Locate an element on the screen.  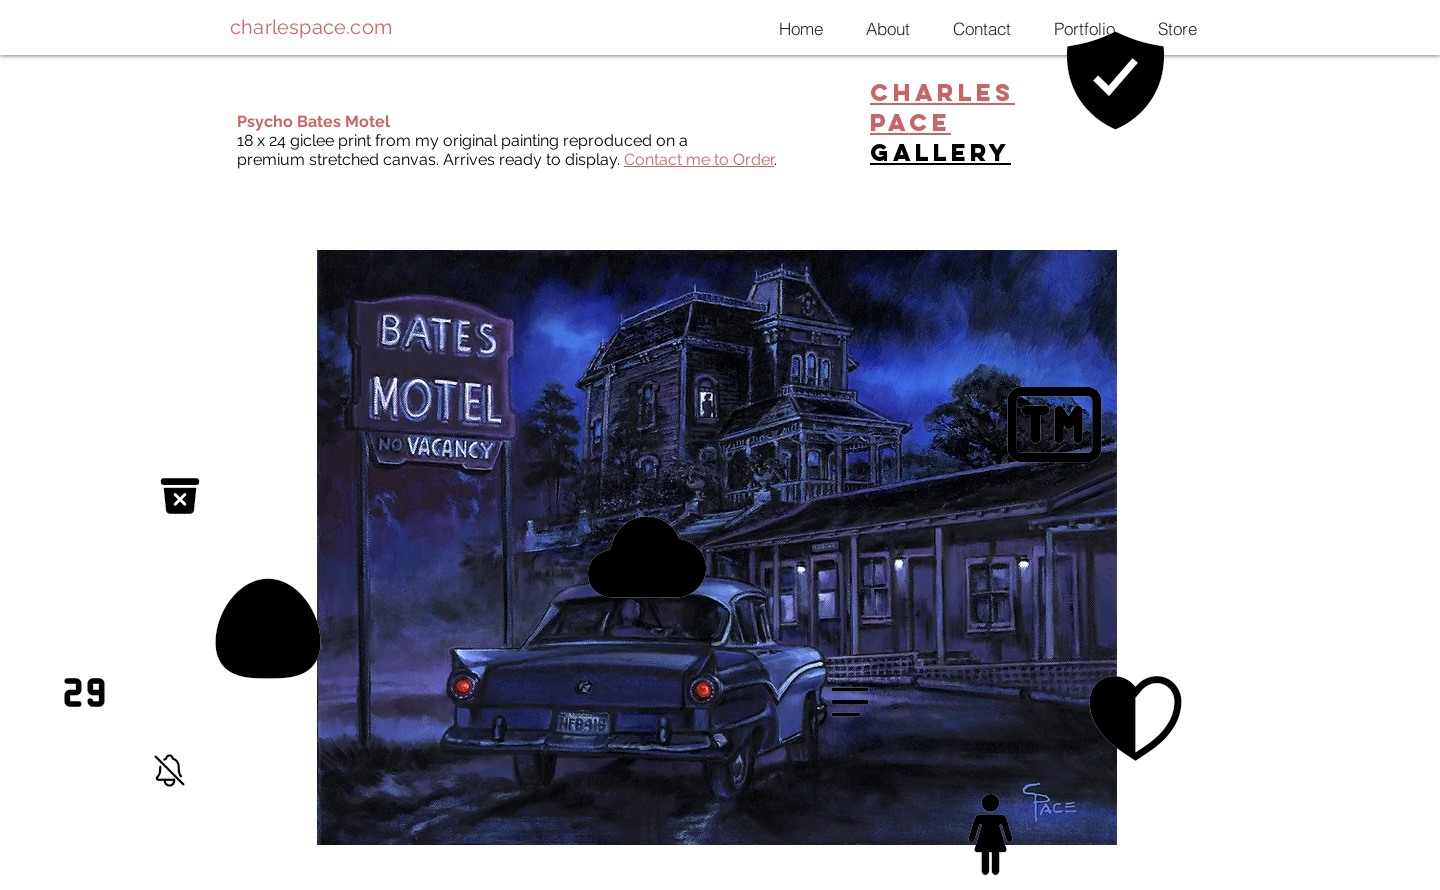
indicates cloudy weather conditions is located at coordinates (647, 557).